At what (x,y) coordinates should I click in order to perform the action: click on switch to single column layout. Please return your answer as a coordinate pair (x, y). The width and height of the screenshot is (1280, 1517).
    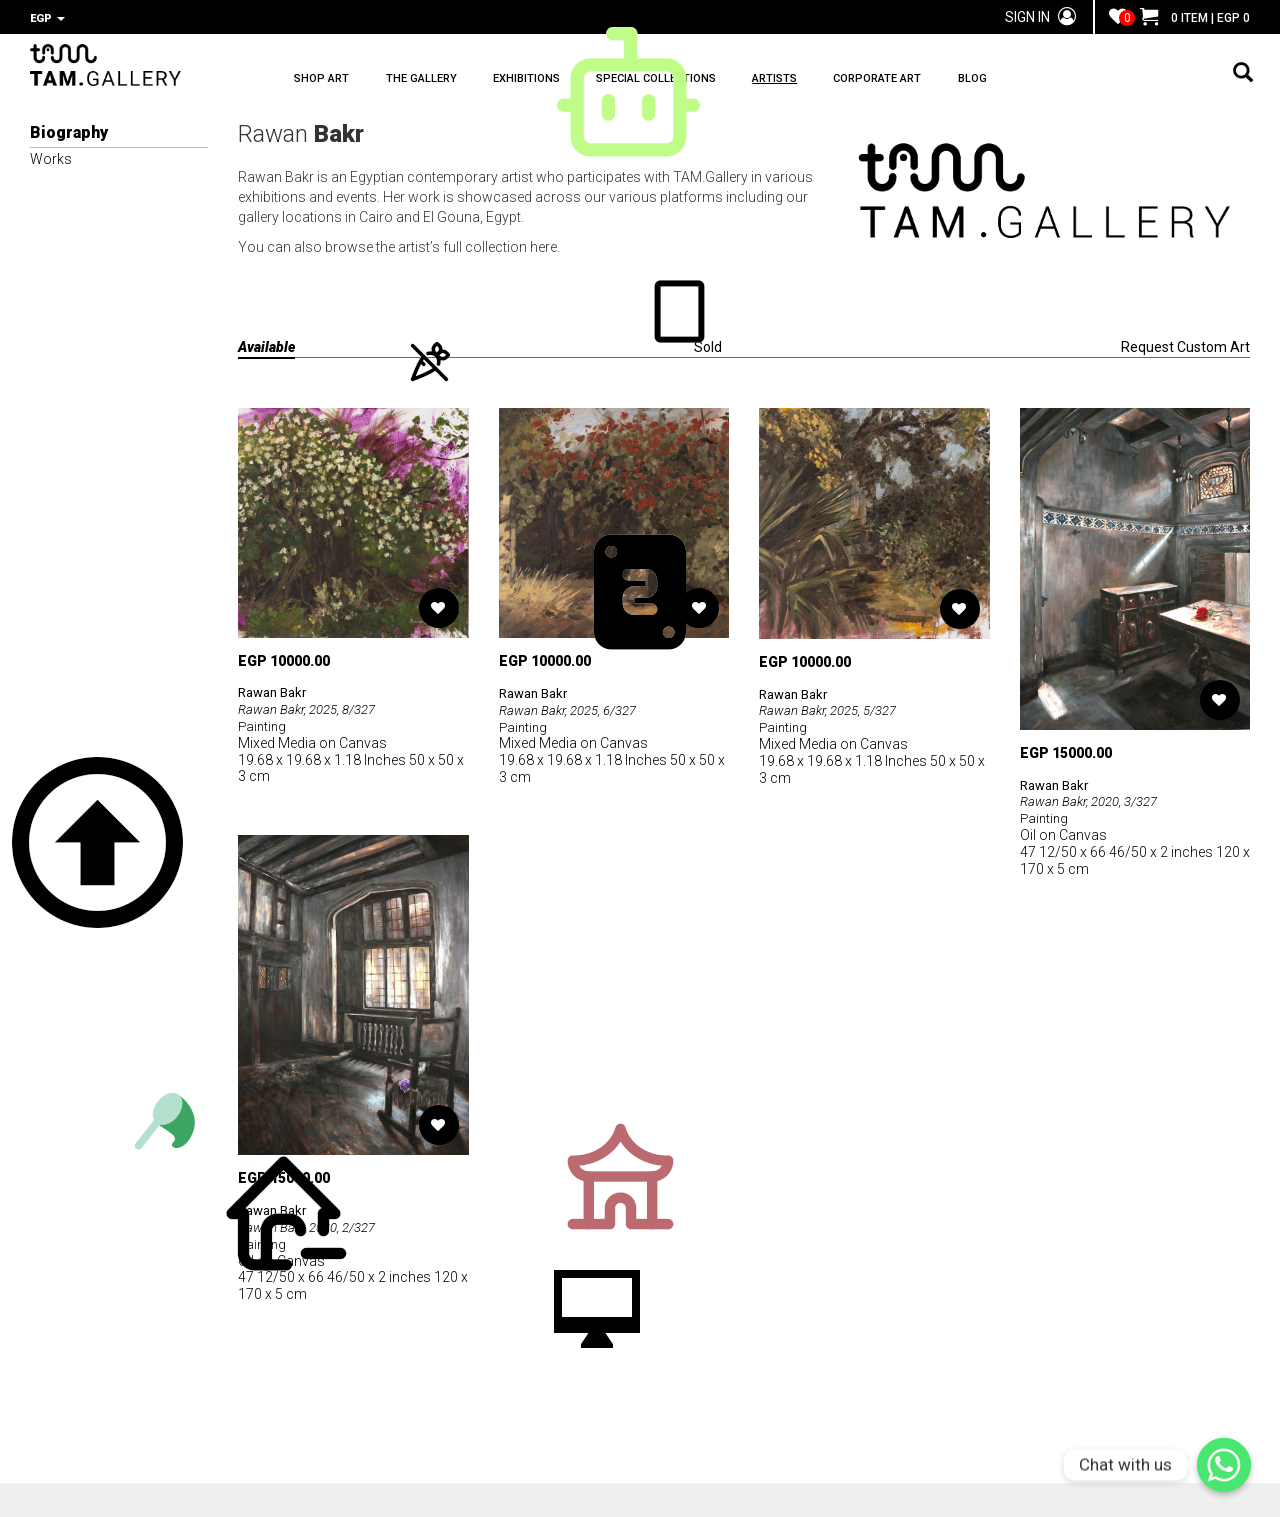
    Looking at the image, I should click on (679, 311).